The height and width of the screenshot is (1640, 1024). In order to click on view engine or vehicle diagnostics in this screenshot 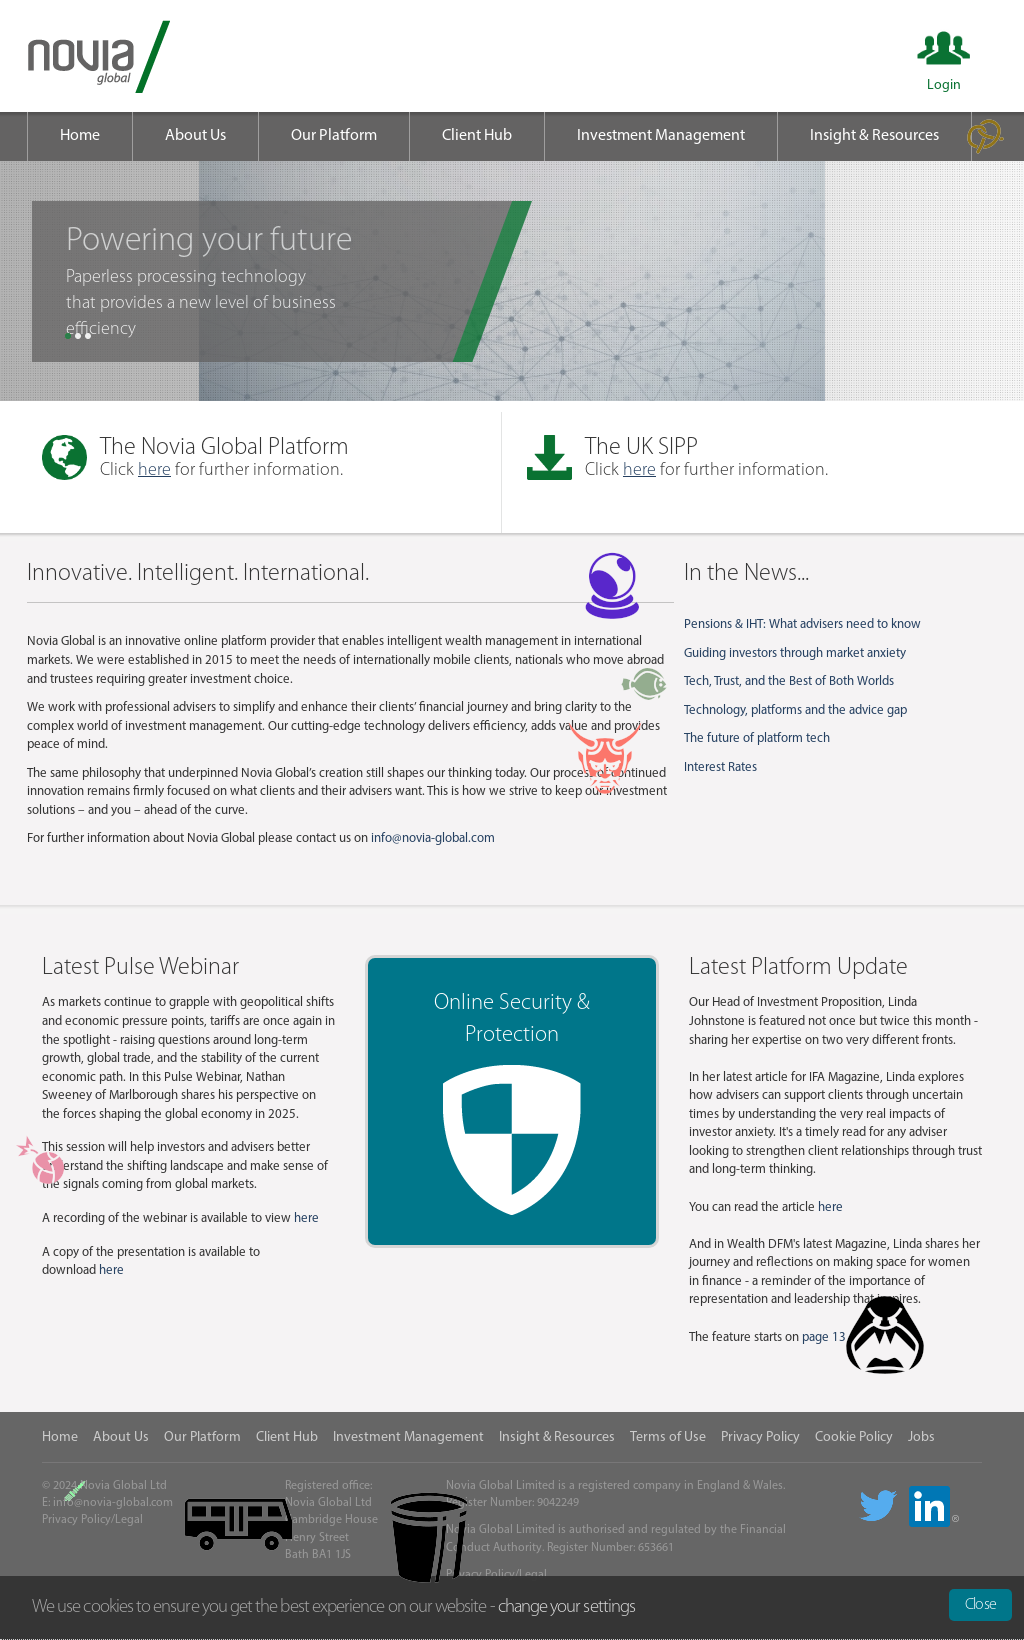, I will do `click(75, 1491)`.